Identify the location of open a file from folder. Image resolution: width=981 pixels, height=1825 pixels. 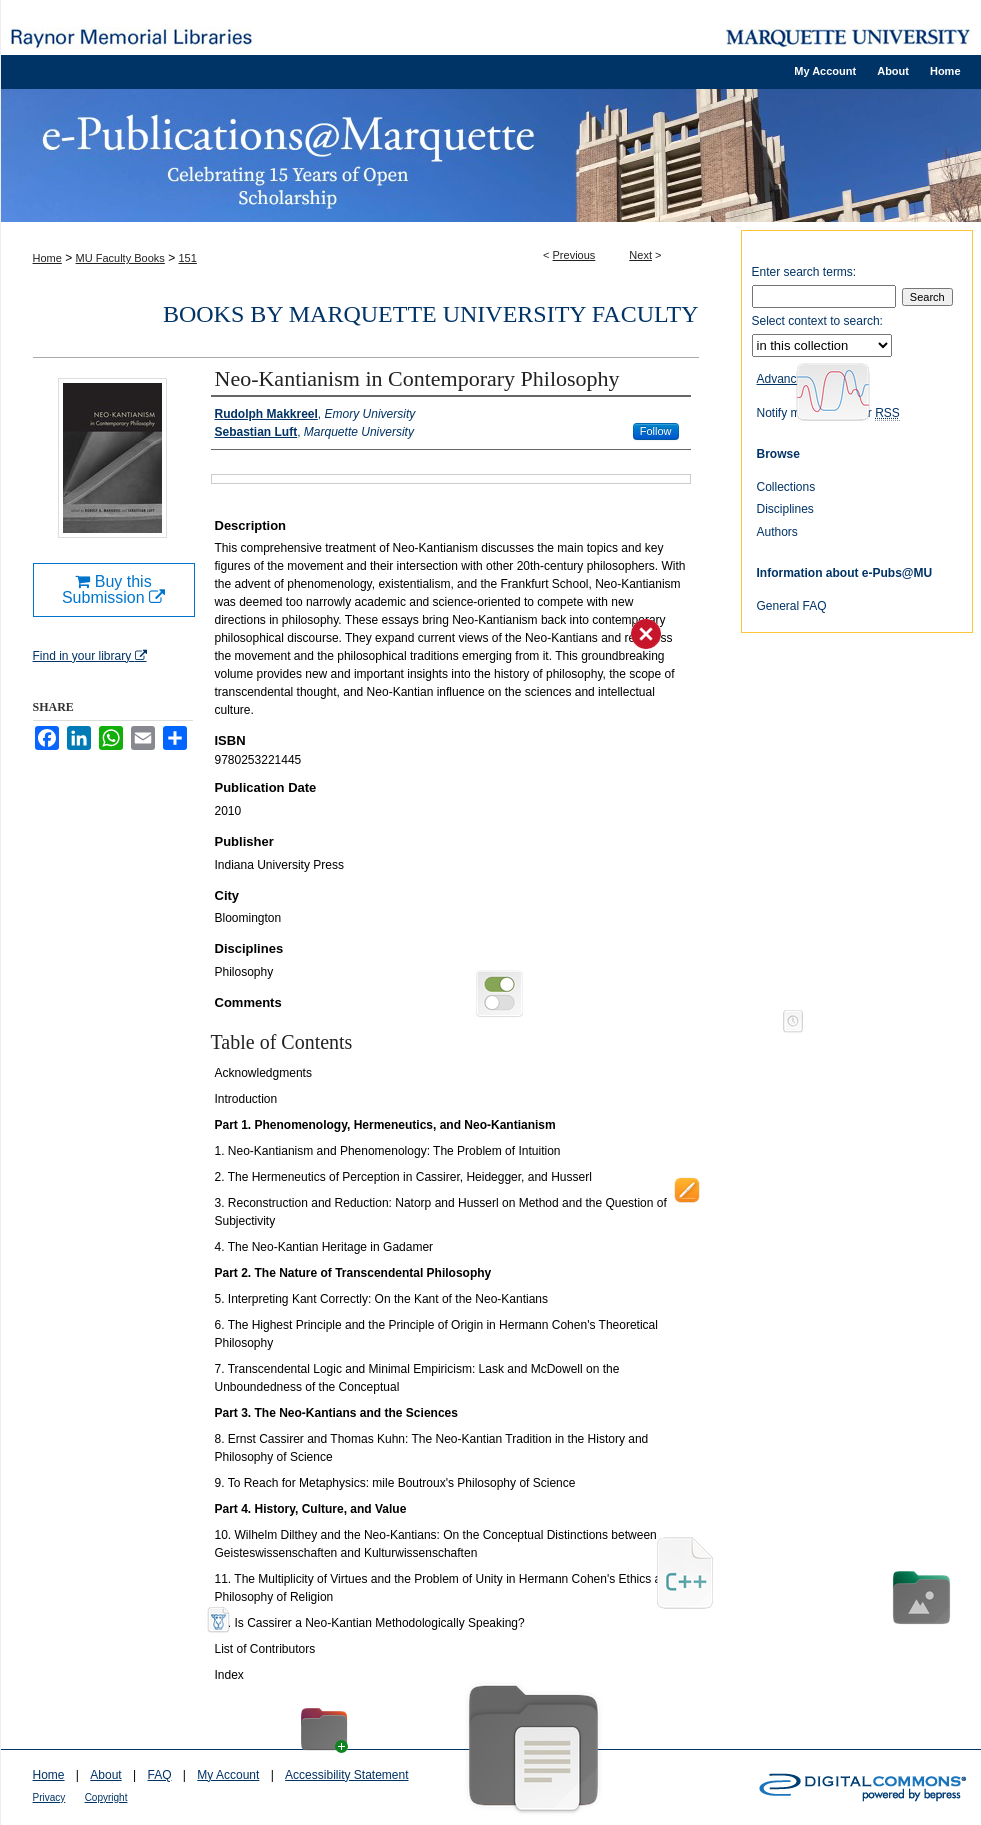
(533, 1745).